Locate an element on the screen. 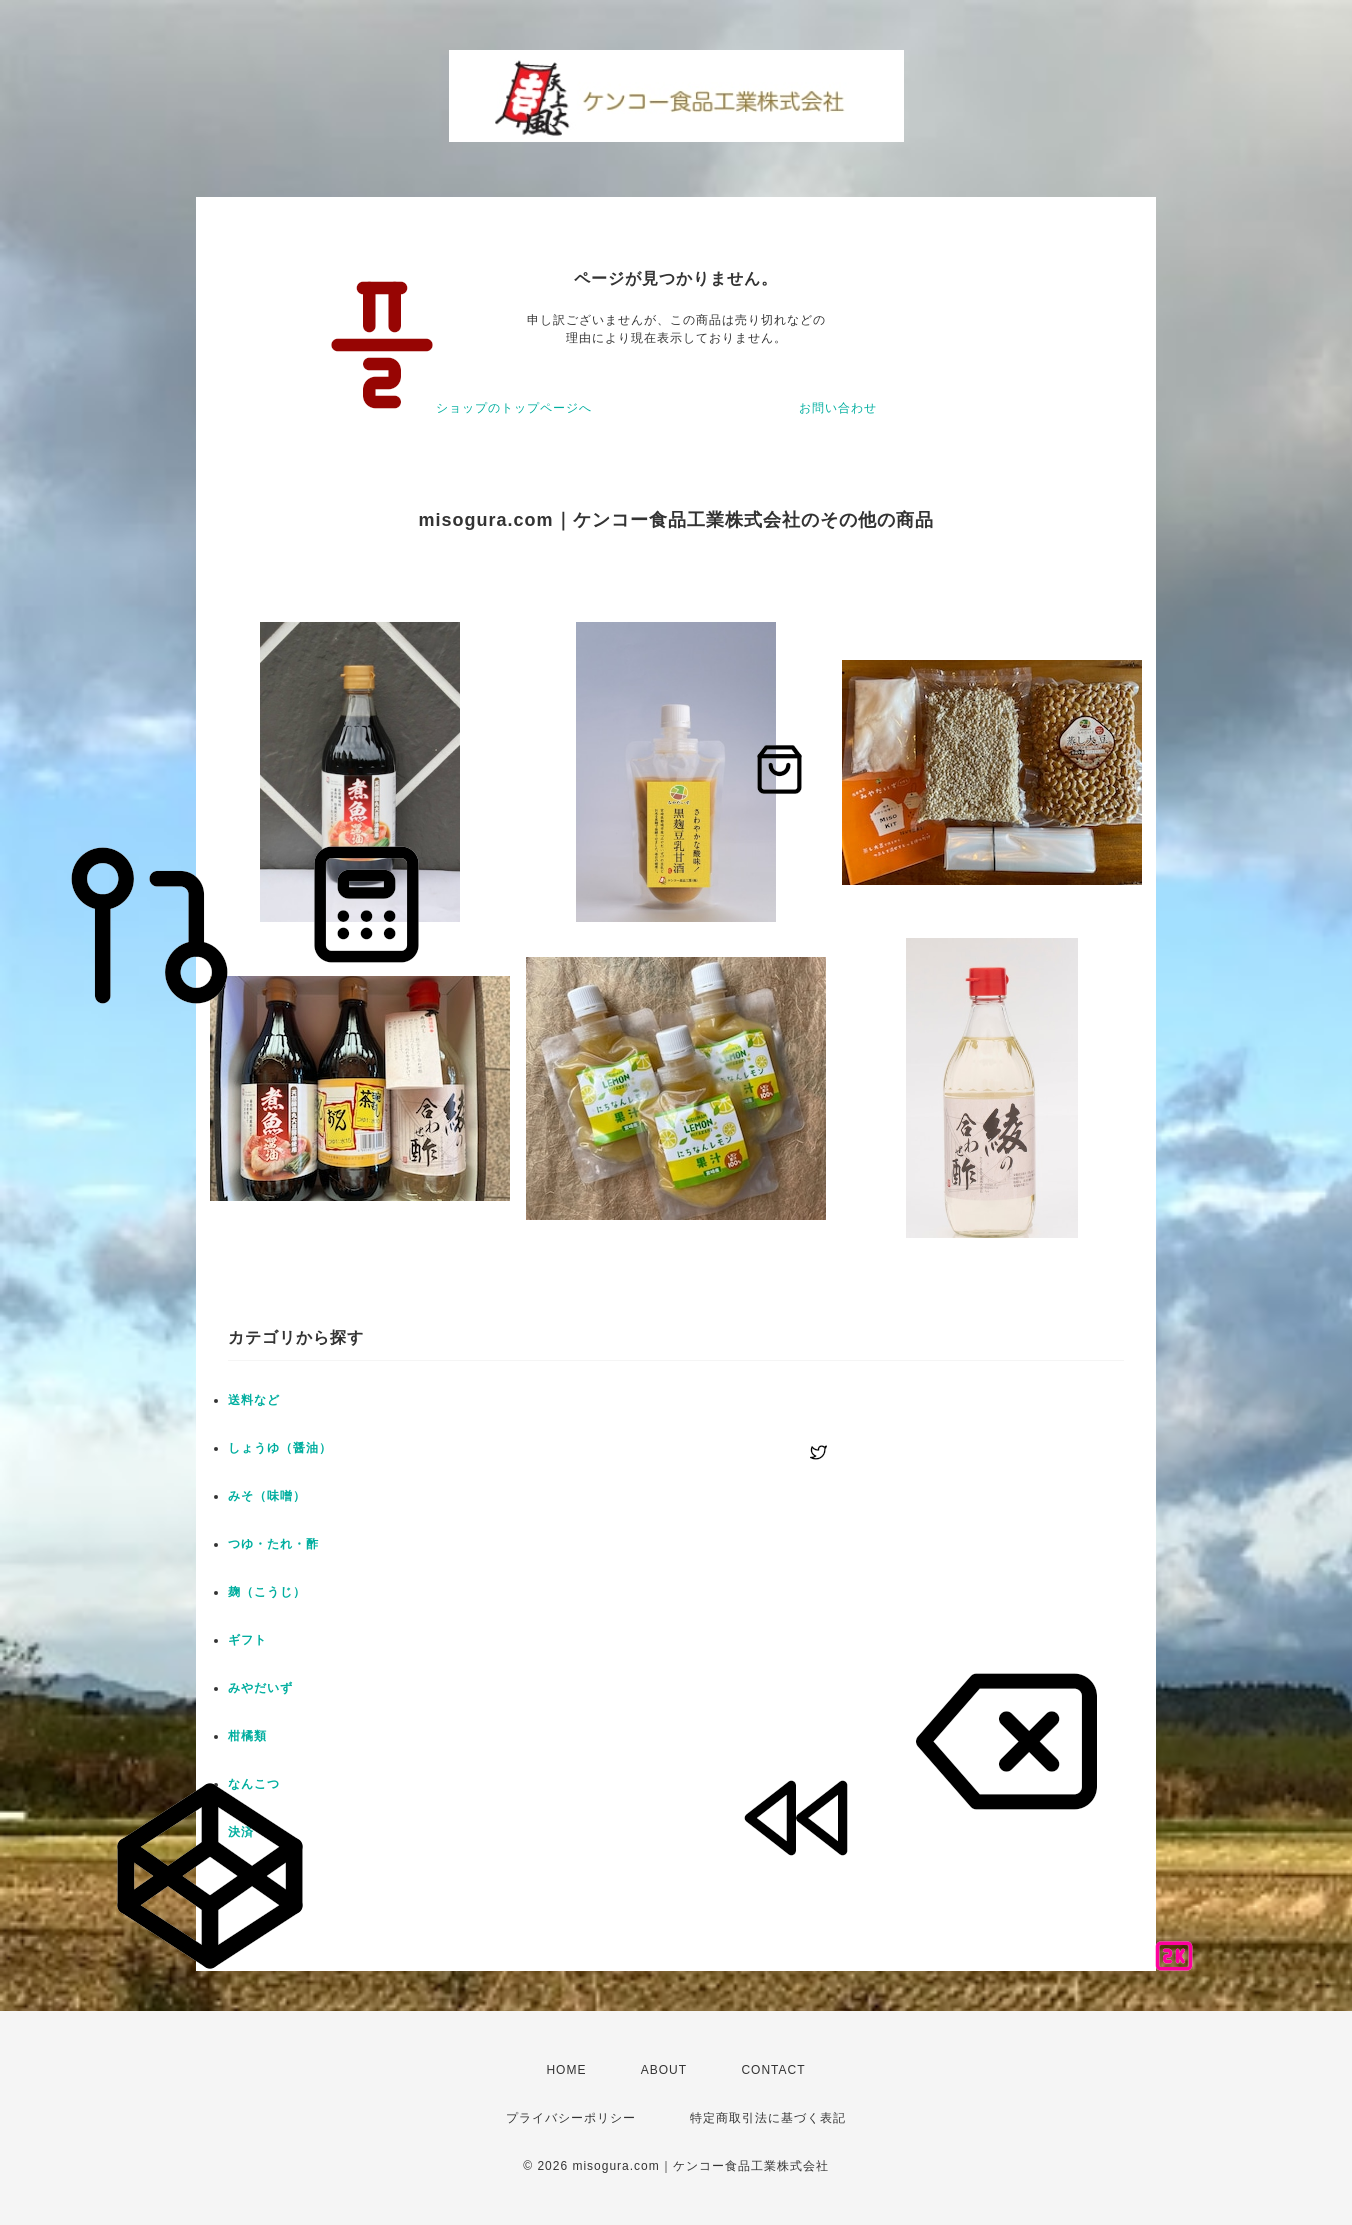  open the calculator app is located at coordinates (366, 904).